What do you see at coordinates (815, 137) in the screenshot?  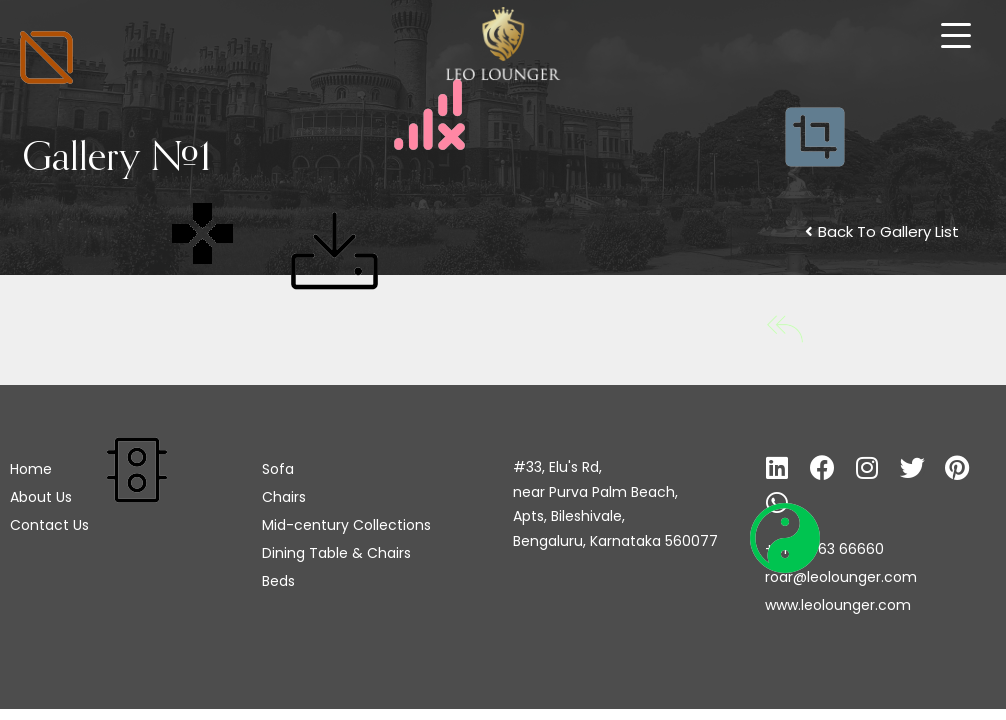 I see `crop an image or photo` at bounding box center [815, 137].